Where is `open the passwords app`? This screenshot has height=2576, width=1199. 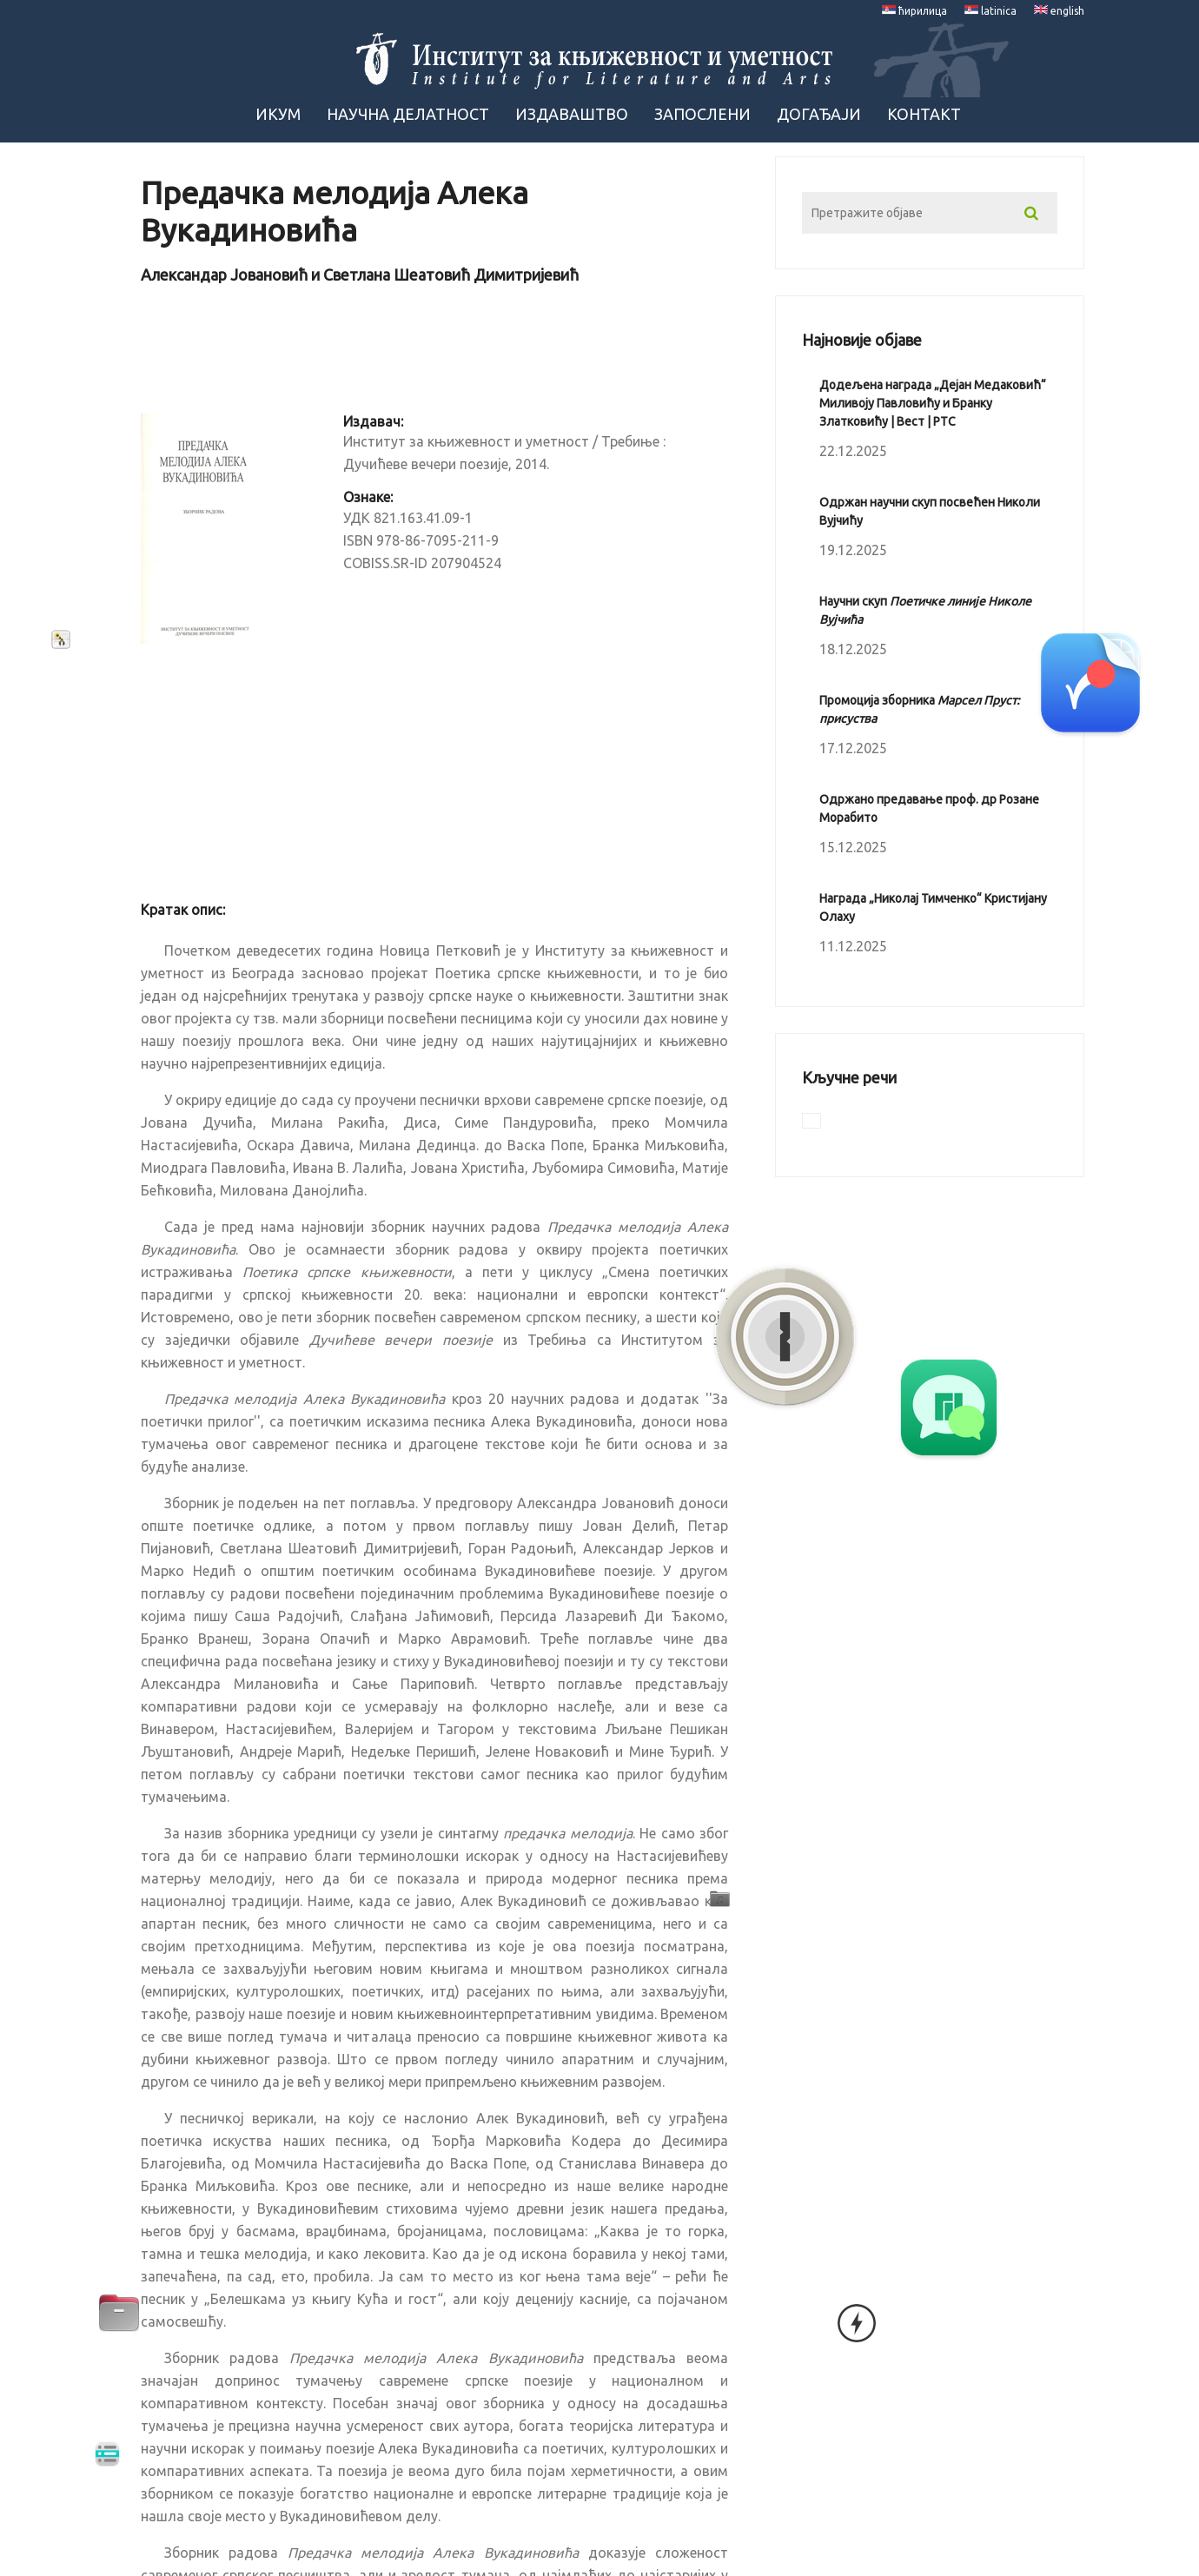 open the passwords app is located at coordinates (785, 1336).